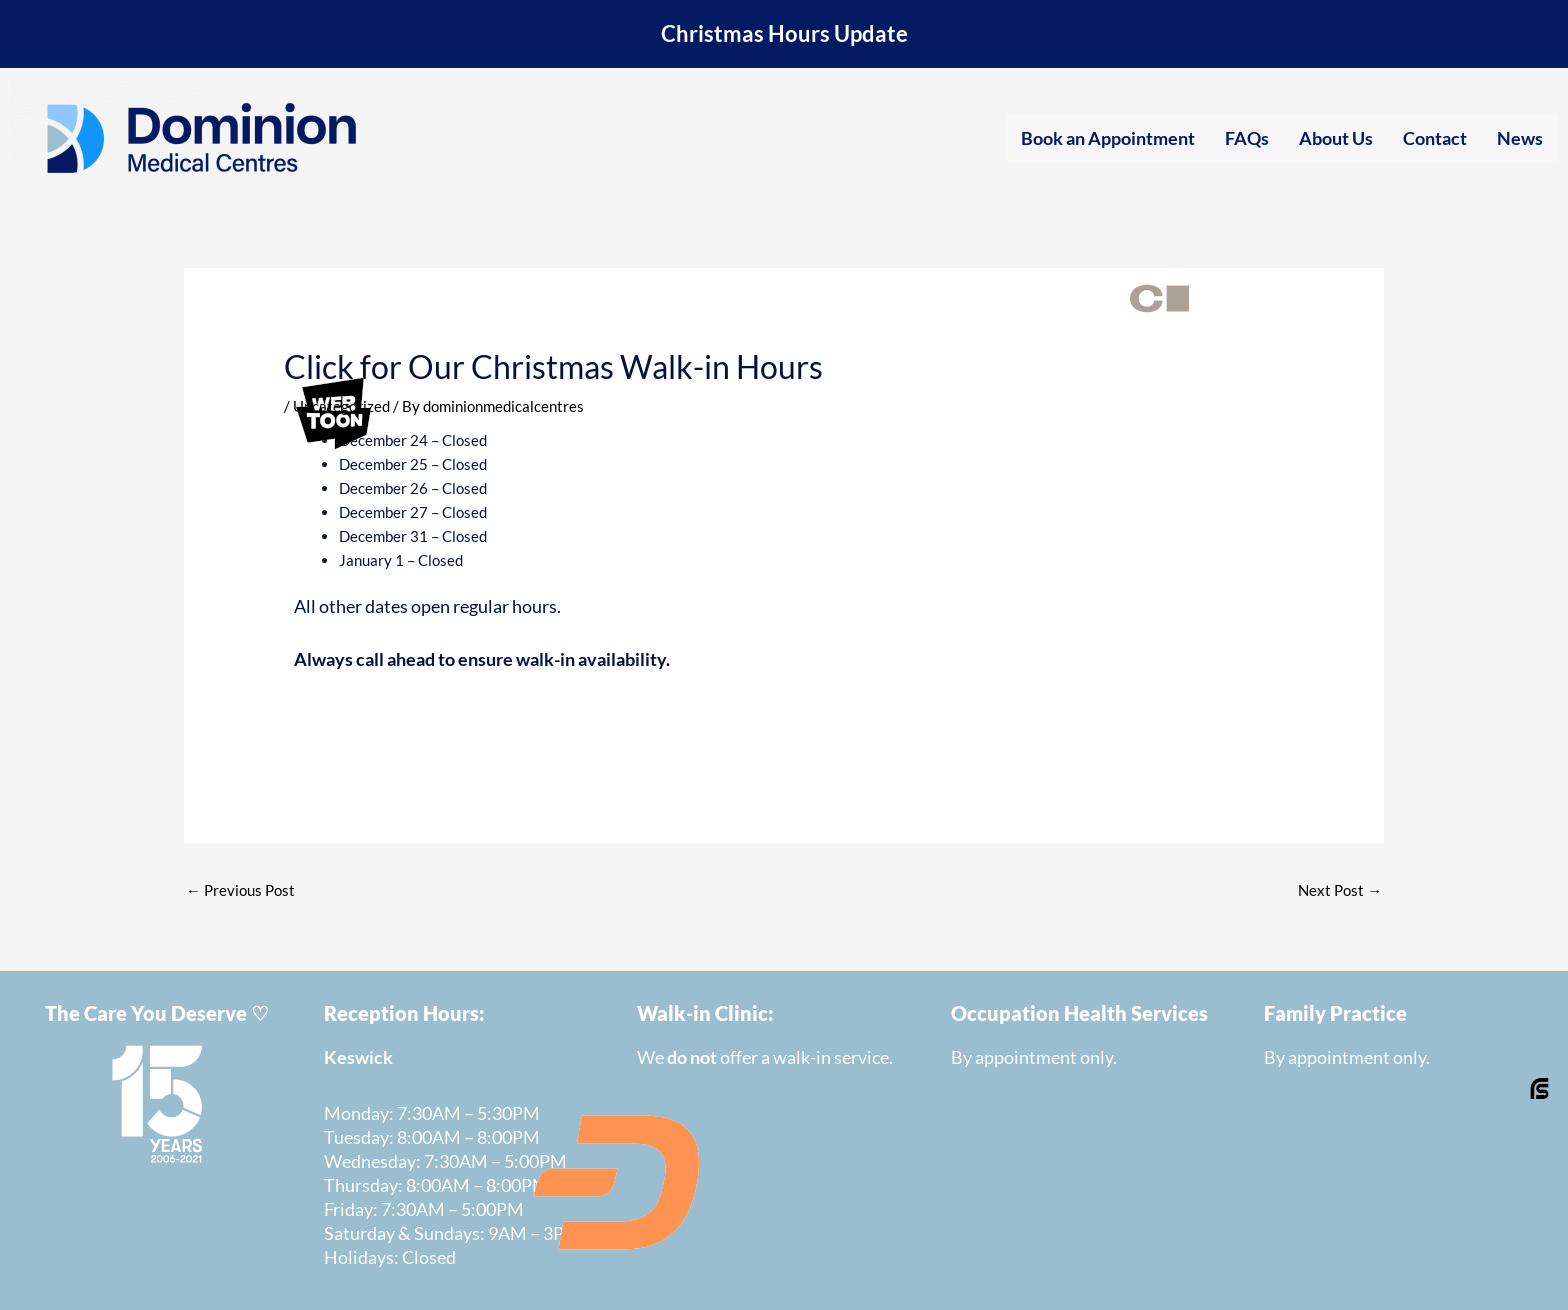 This screenshot has height=1310, width=1568. Describe the element at coordinates (1539, 1088) in the screenshot. I see `rsocket protocol or framework branding` at that location.